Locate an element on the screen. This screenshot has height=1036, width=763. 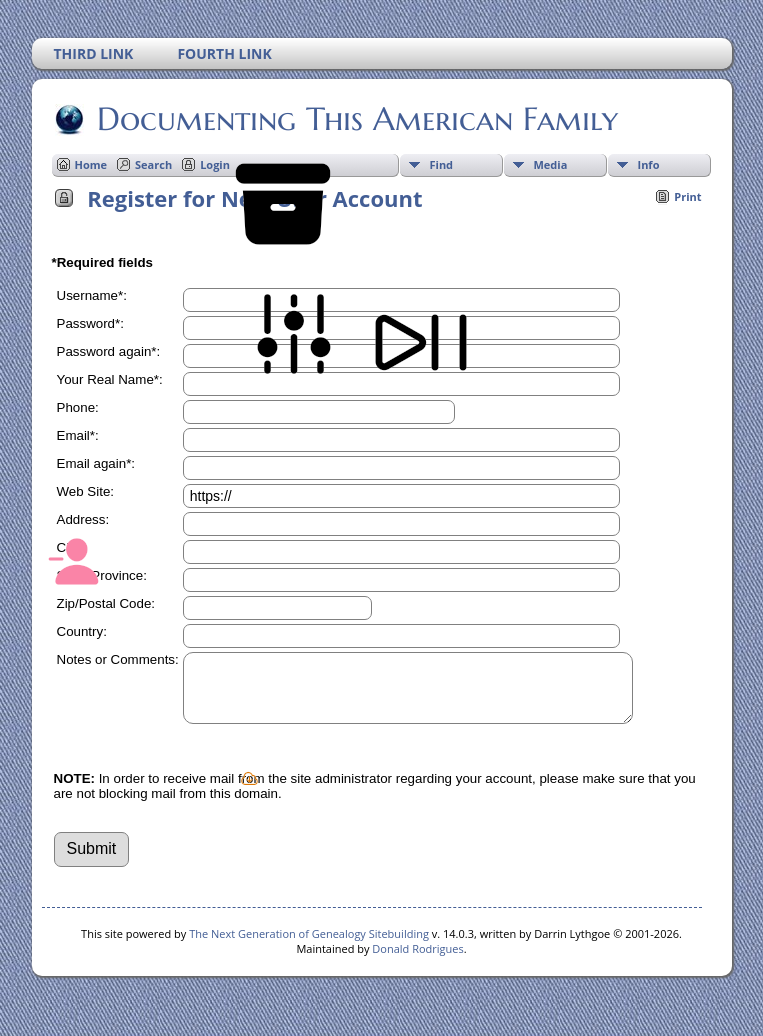
toggle between play and pause for media playback is located at coordinates (421, 339).